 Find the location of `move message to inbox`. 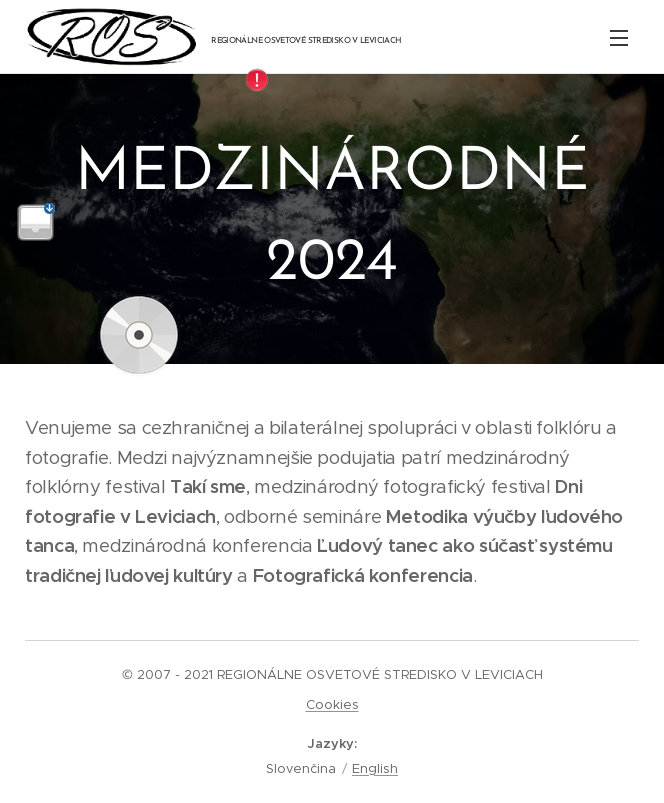

move message to inbox is located at coordinates (35, 222).